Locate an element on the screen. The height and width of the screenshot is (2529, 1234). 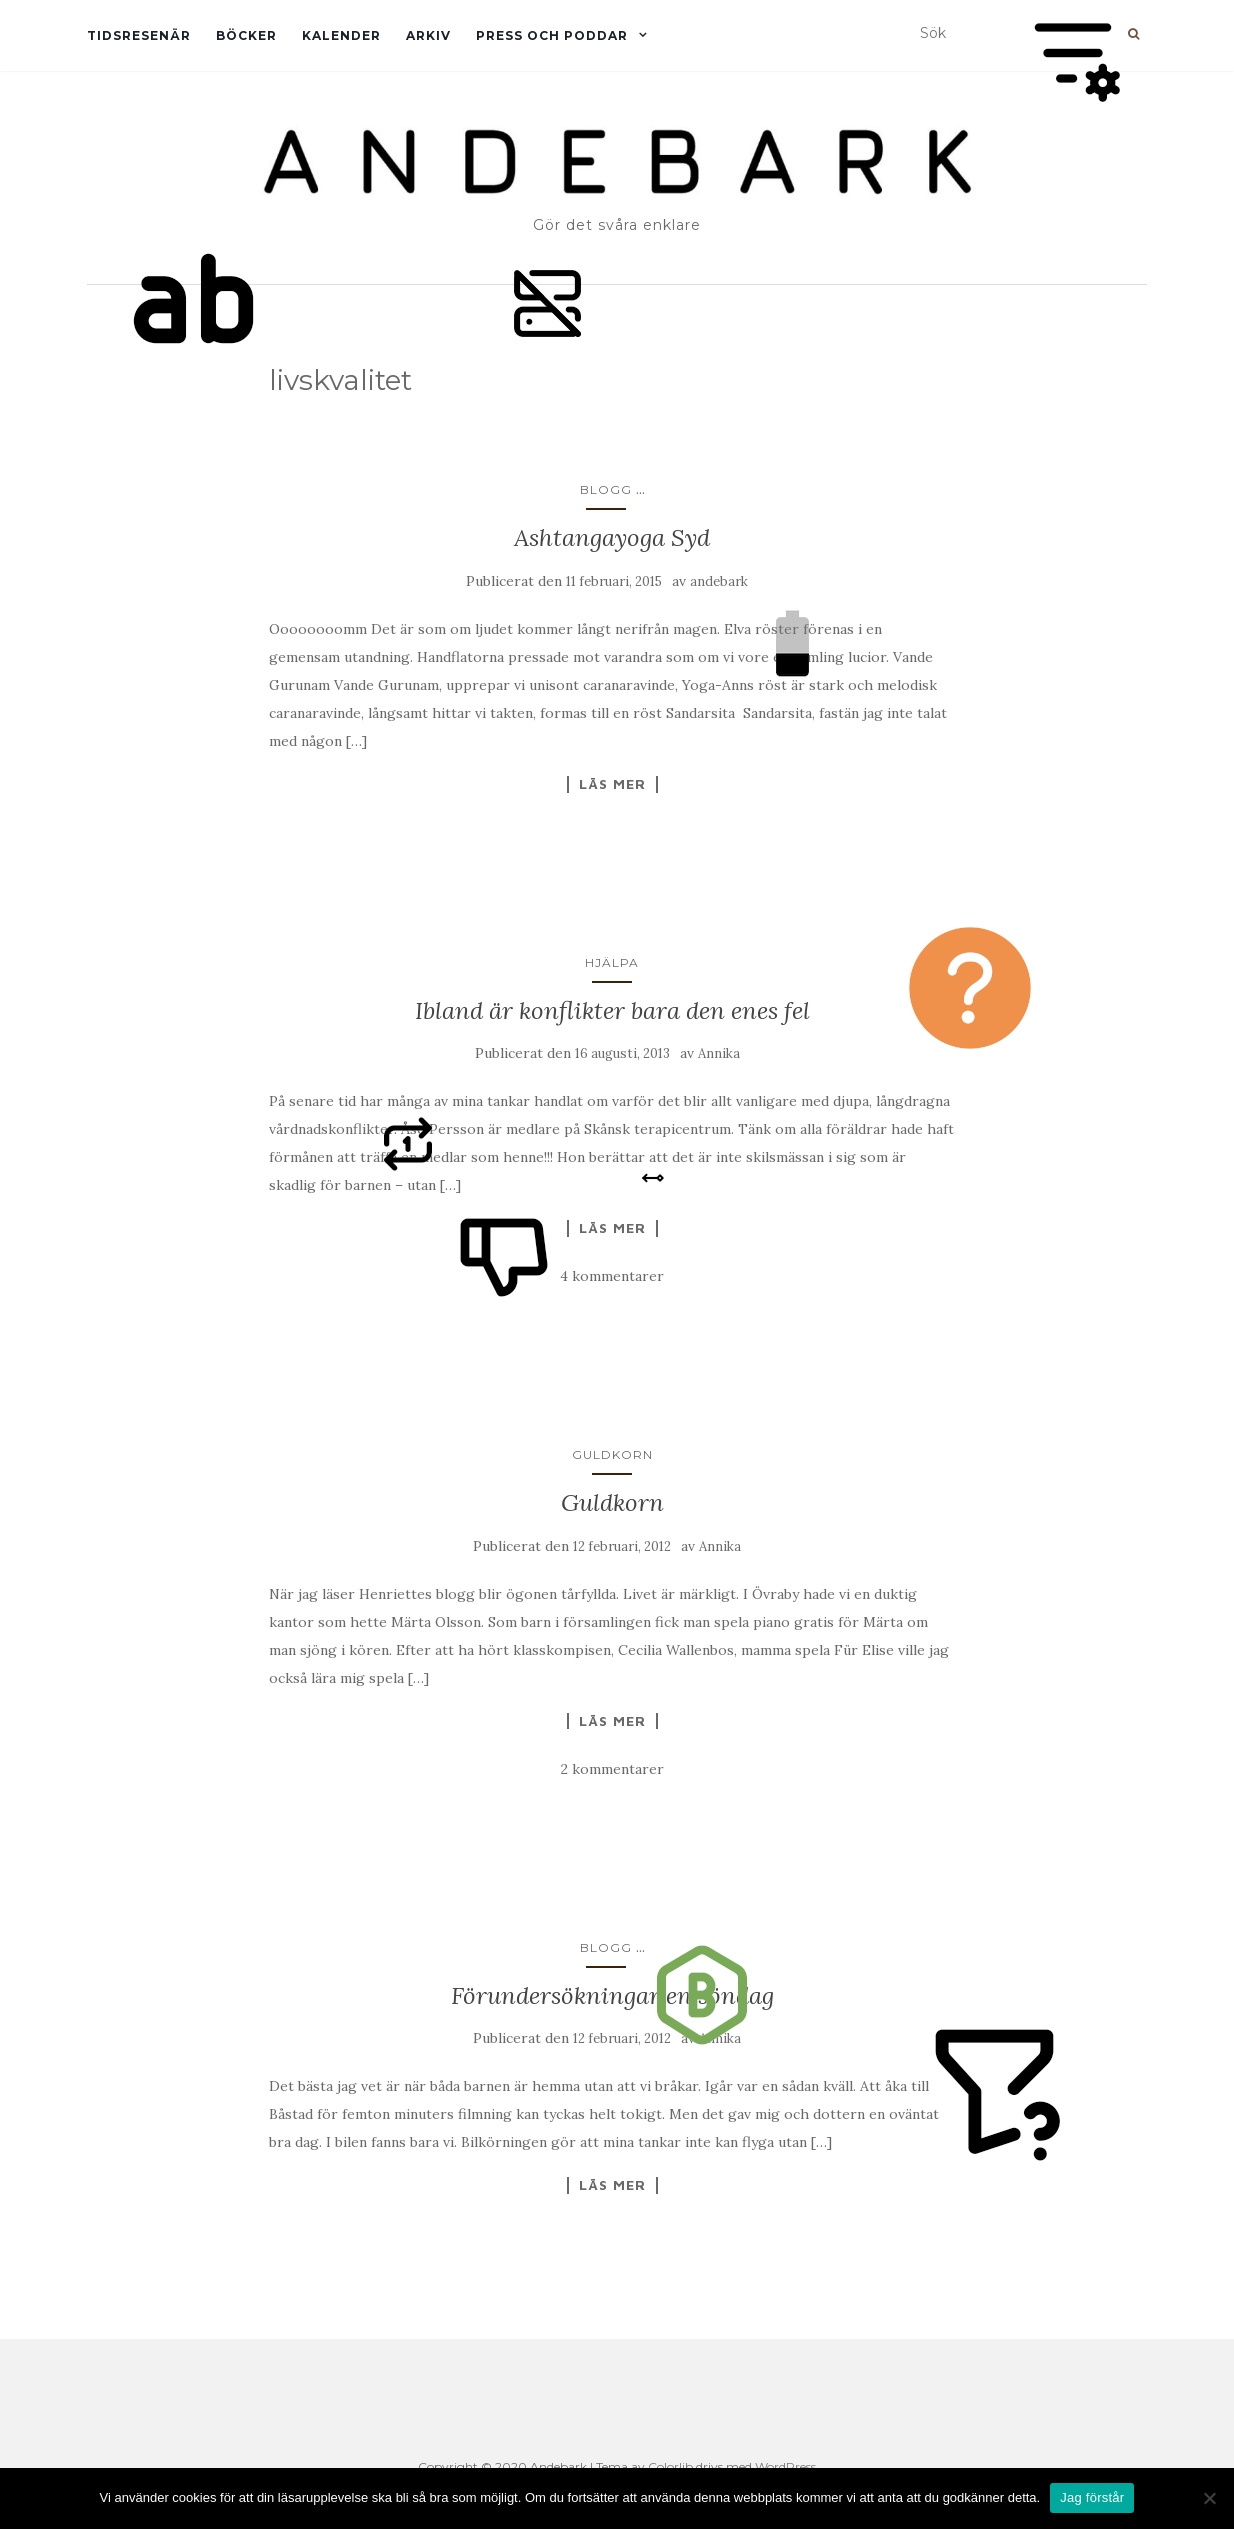
server is offline or unavailable is located at coordinates (547, 303).